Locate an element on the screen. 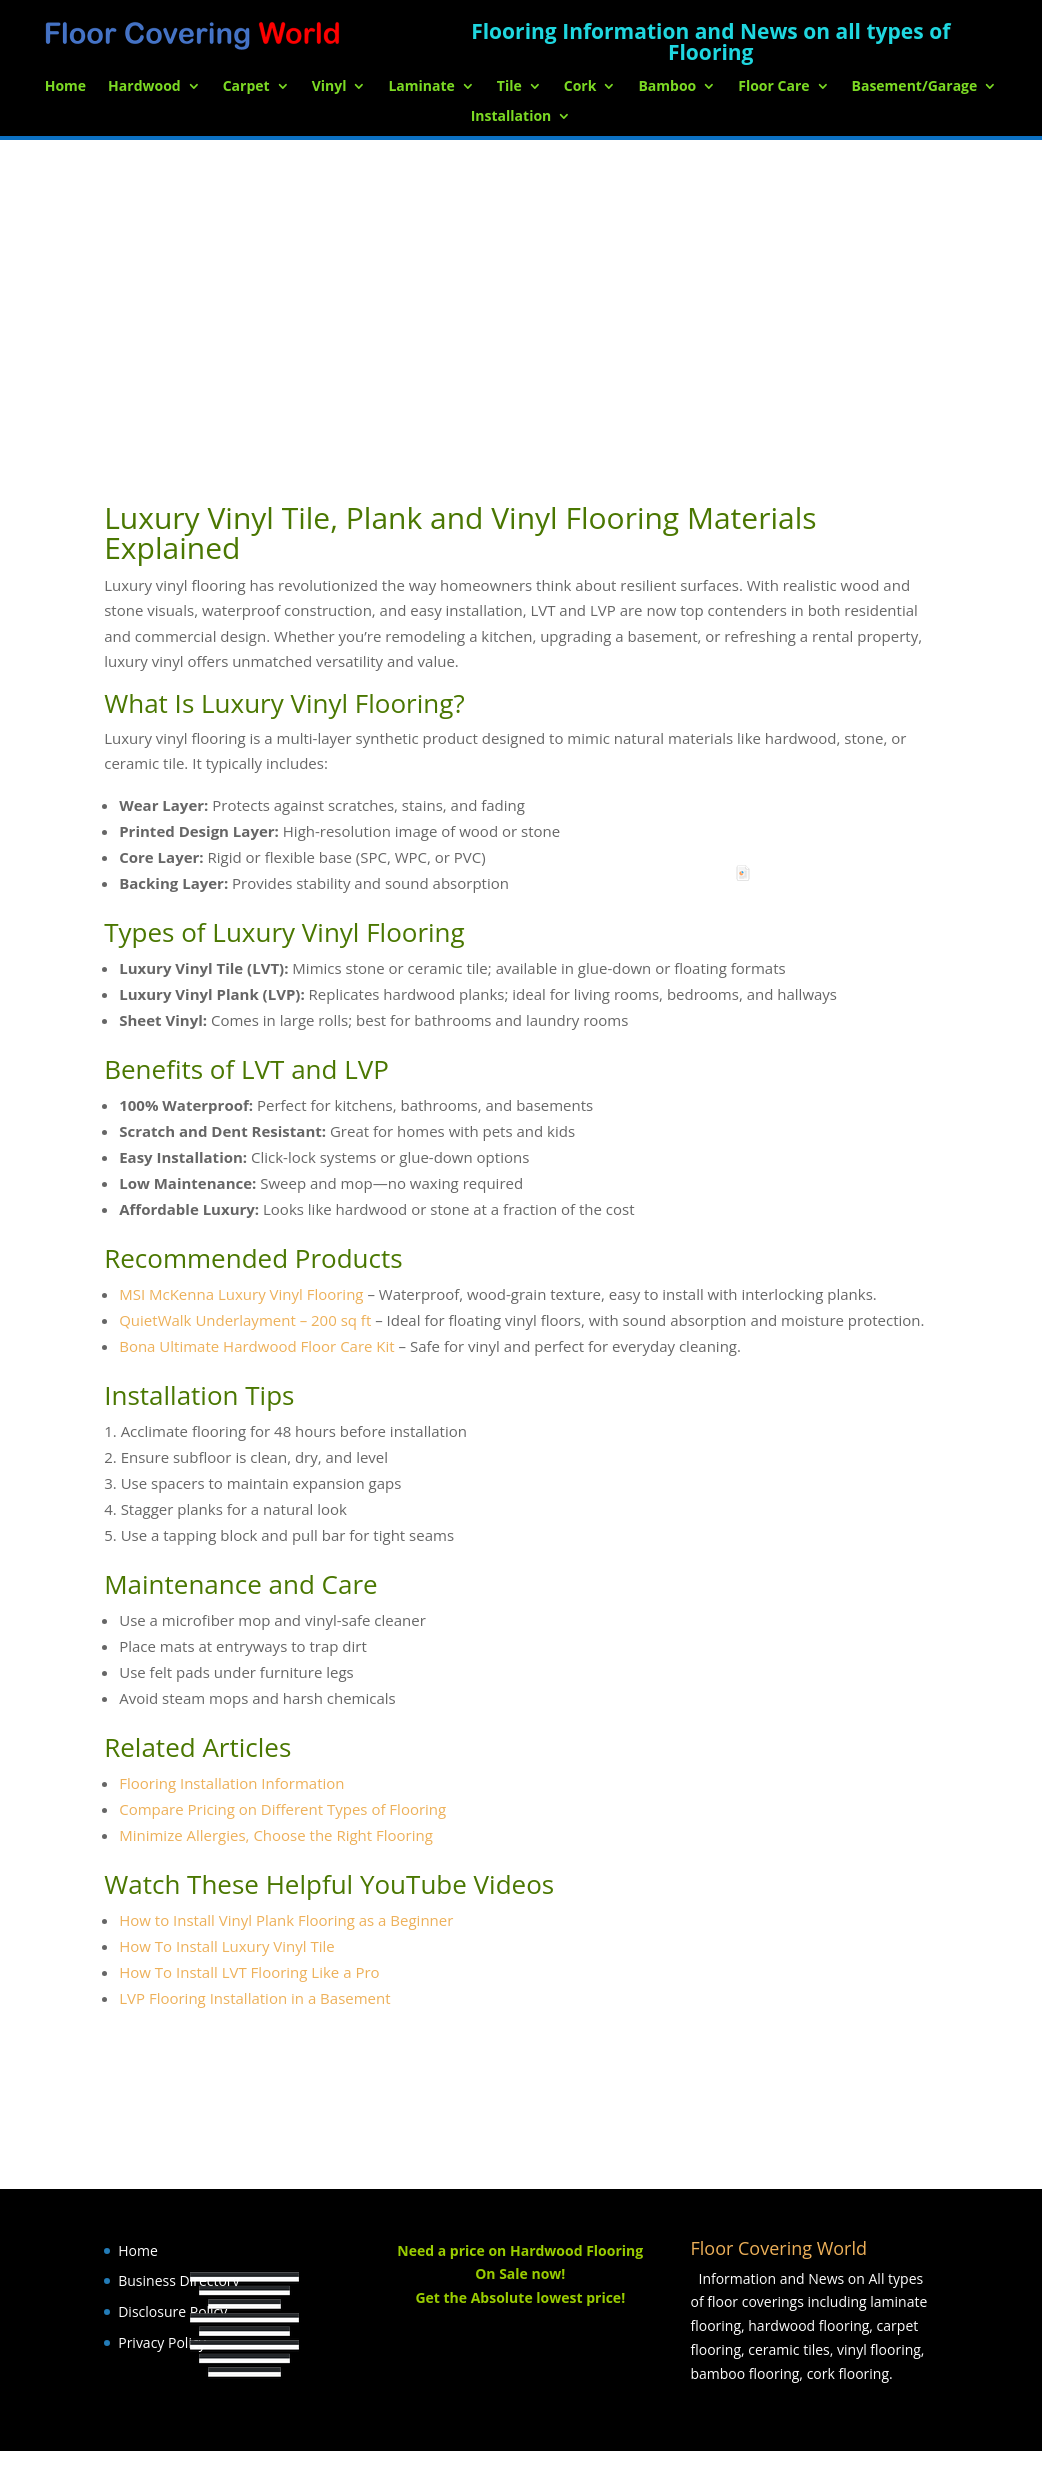  open a presentation file is located at coordinates (743, 873).